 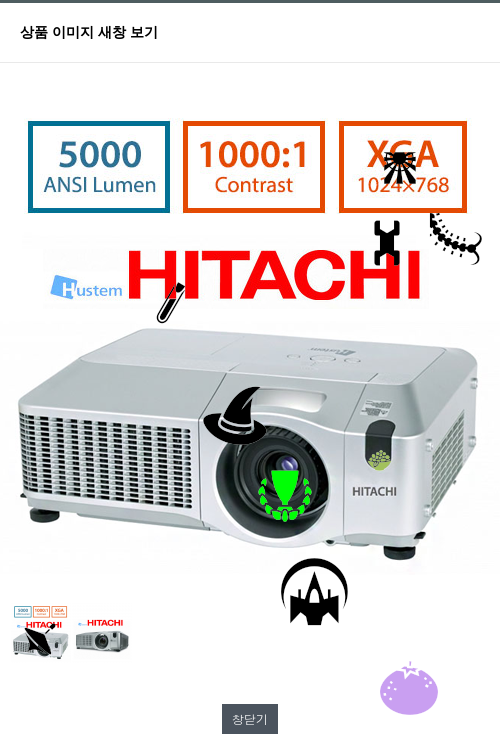 I want to click on play a spinning top mini-game, so click(x=40, y=639).